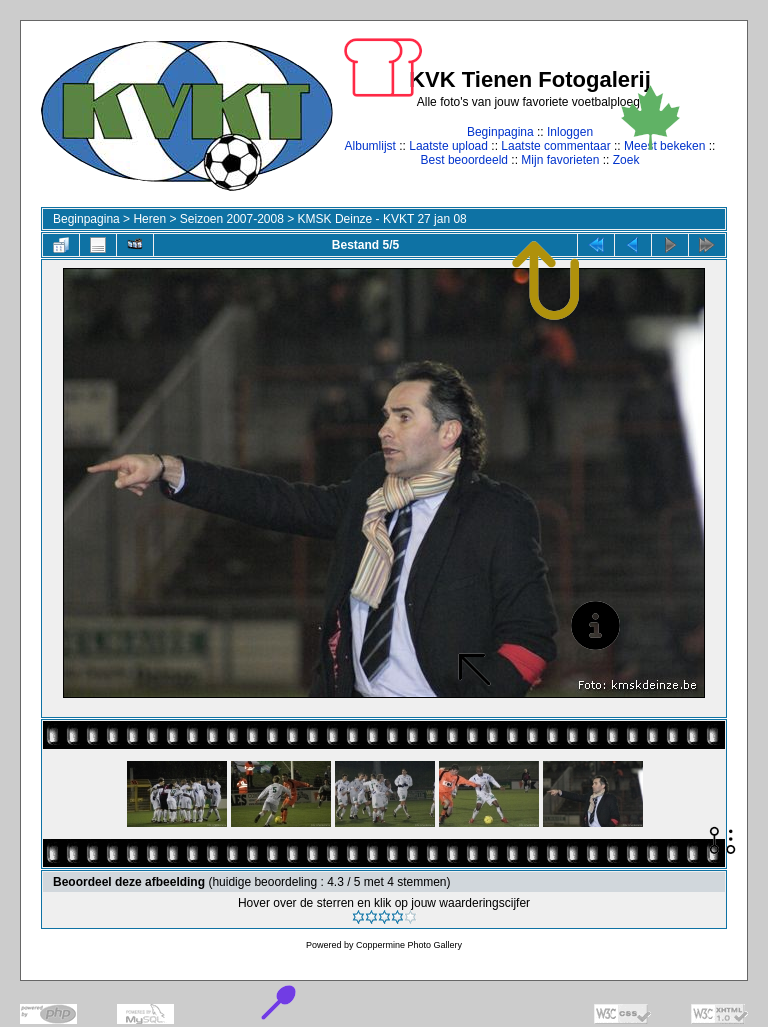 This screenshot has height=1027, width=768. Describe the element at coordinates (548, 280) in the screenshot. I see `go back to previous screen or section` at that location.